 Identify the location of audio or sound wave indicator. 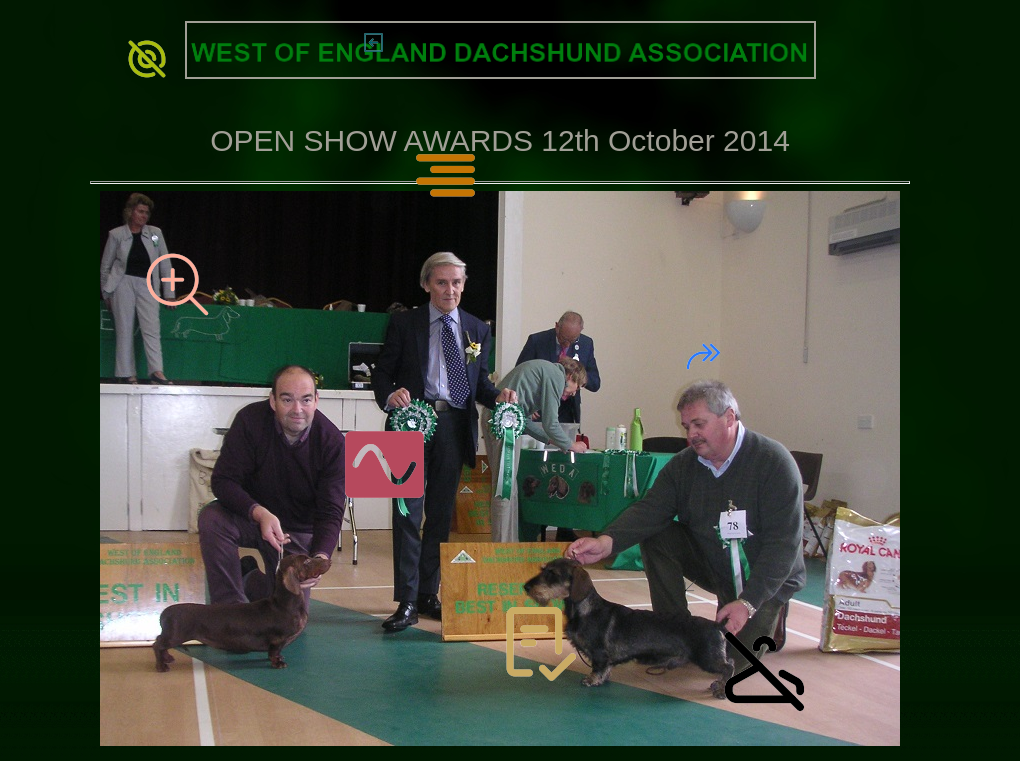
(384, 464).